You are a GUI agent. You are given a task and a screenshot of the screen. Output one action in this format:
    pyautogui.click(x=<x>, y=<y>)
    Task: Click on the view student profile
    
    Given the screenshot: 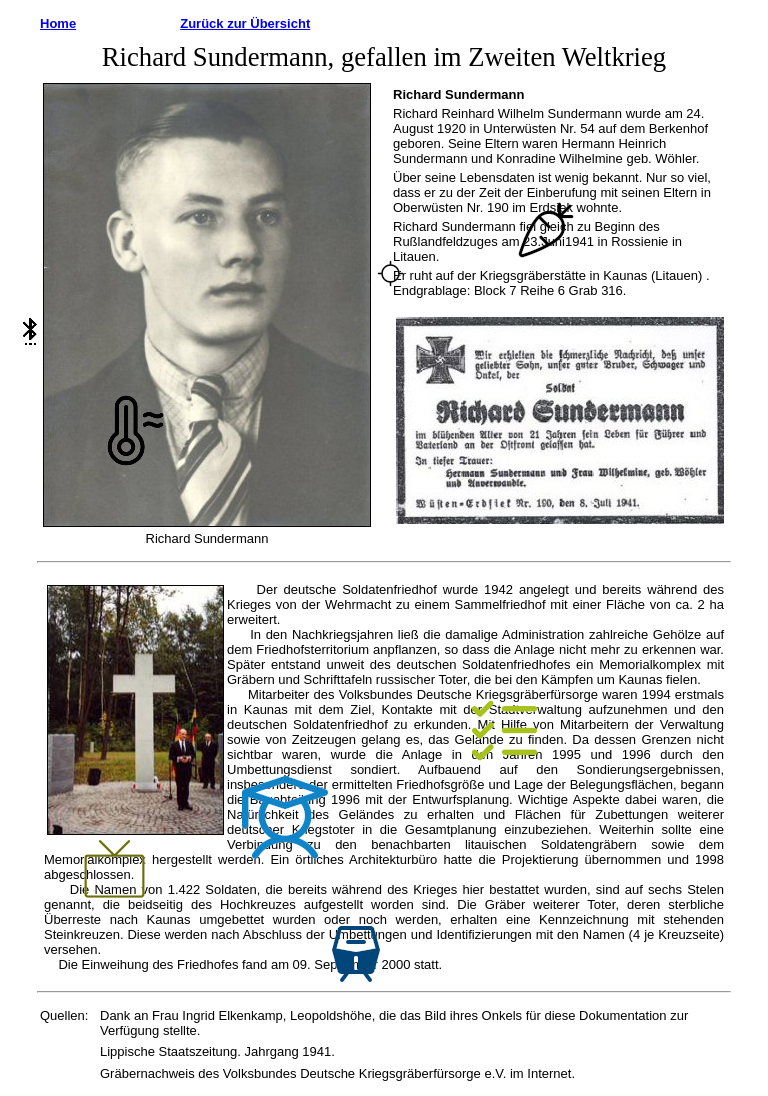 What is the action you would take?
    pyautogui.click(x=285, y=819)
    